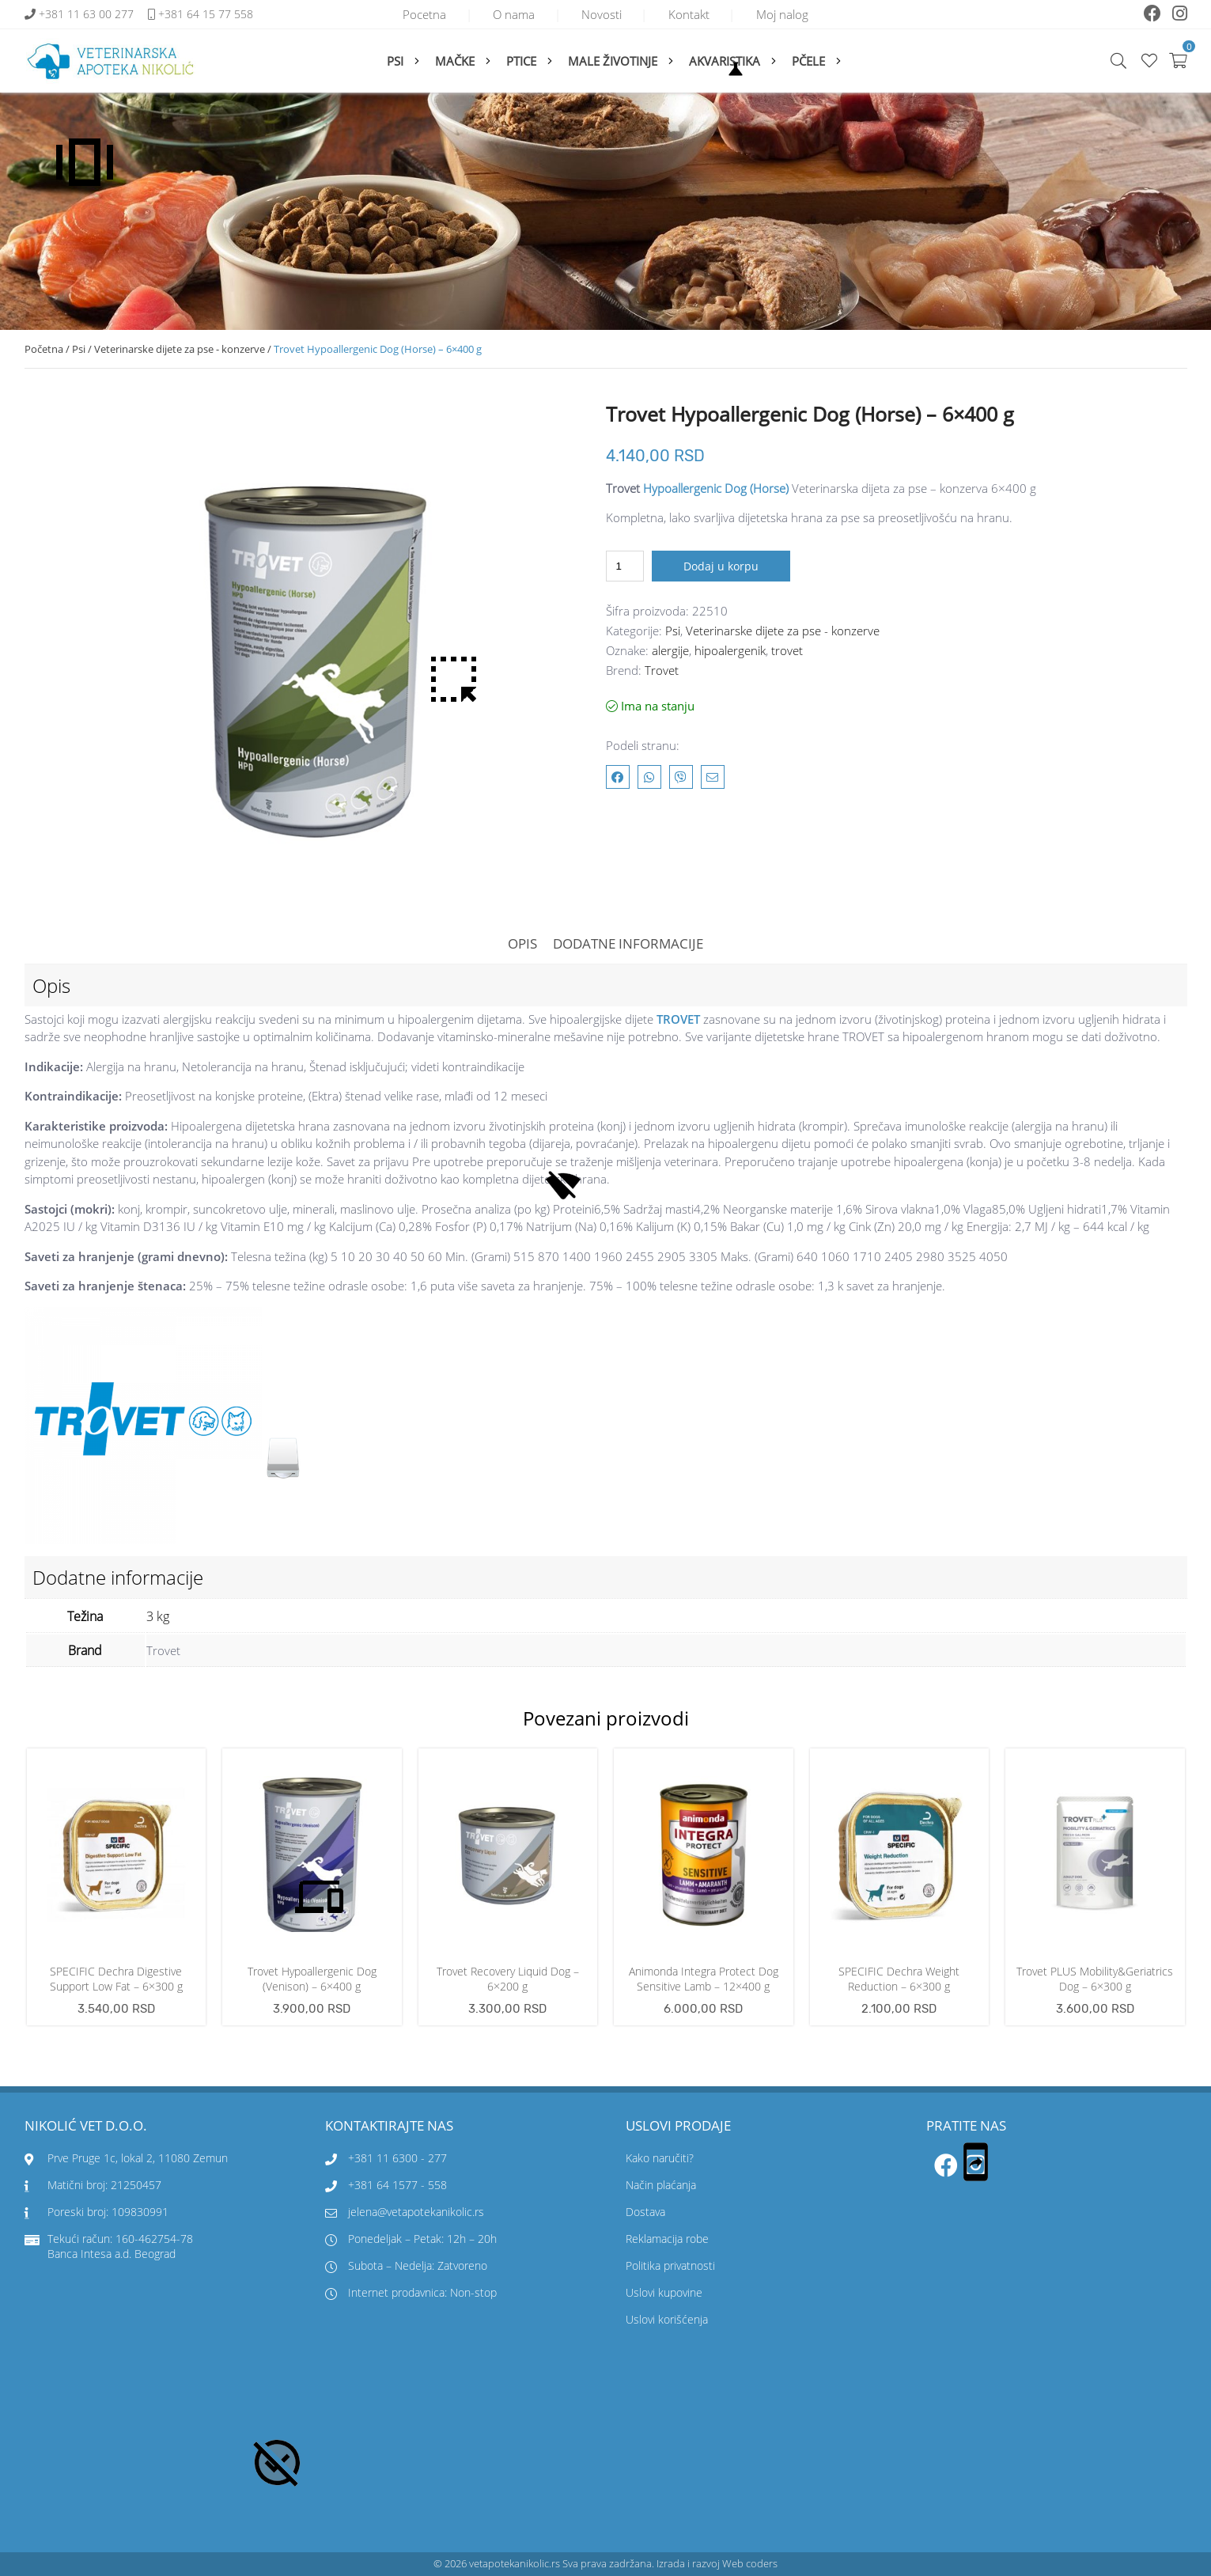  I want to click on access optical disc drive, so click(282, 1458).